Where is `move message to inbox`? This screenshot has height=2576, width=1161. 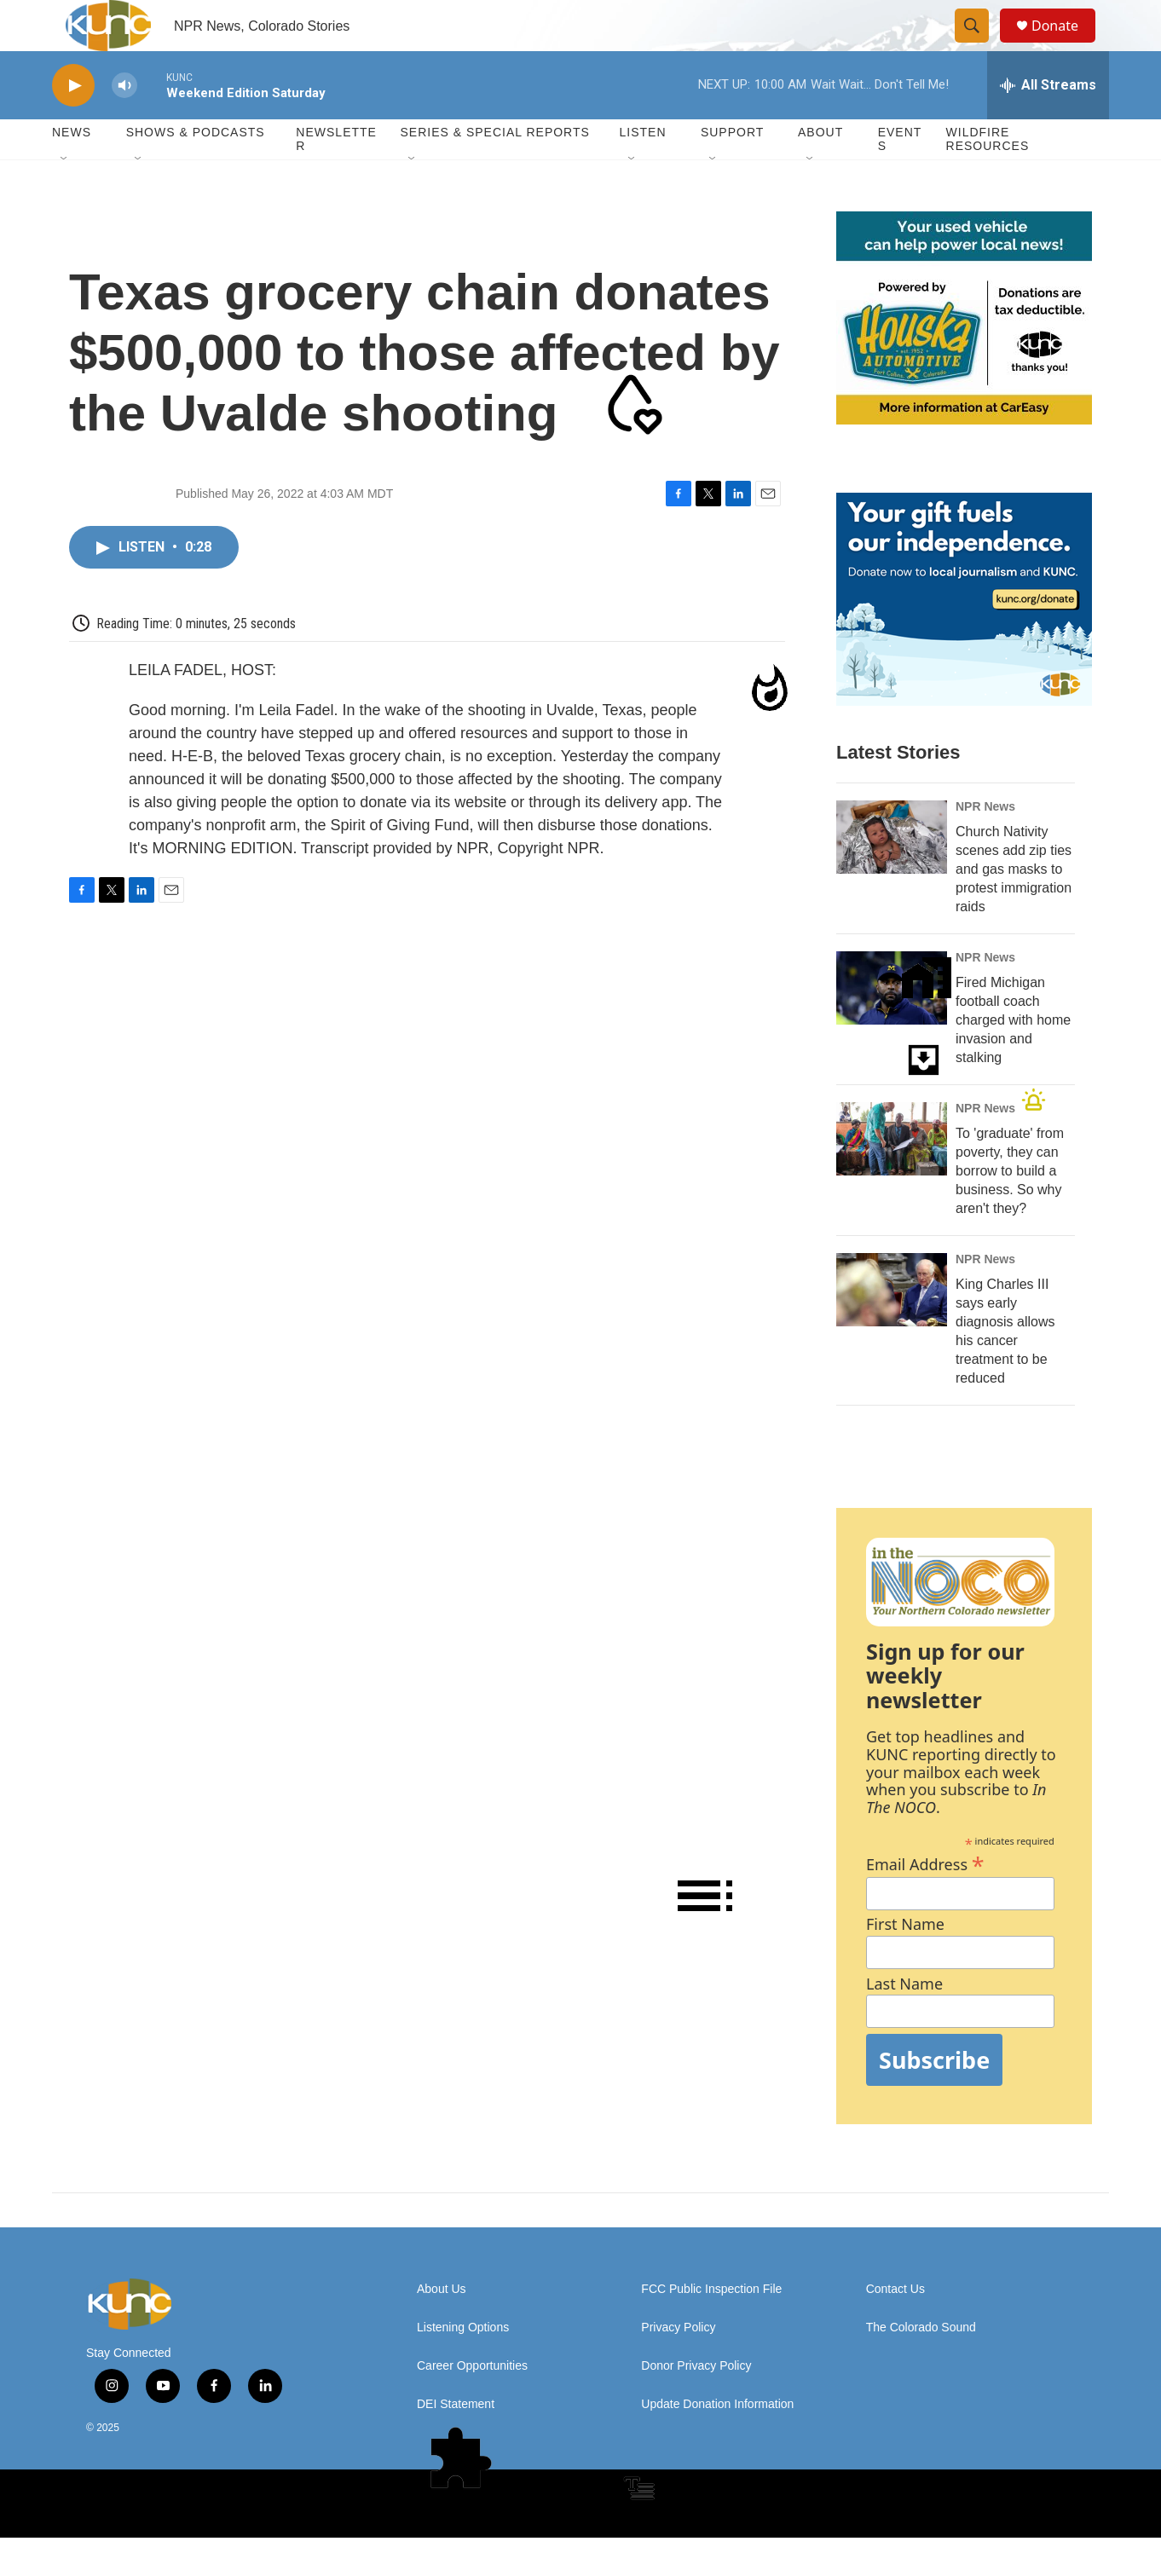
move message to inbox is located at coordinates (923, 1060).